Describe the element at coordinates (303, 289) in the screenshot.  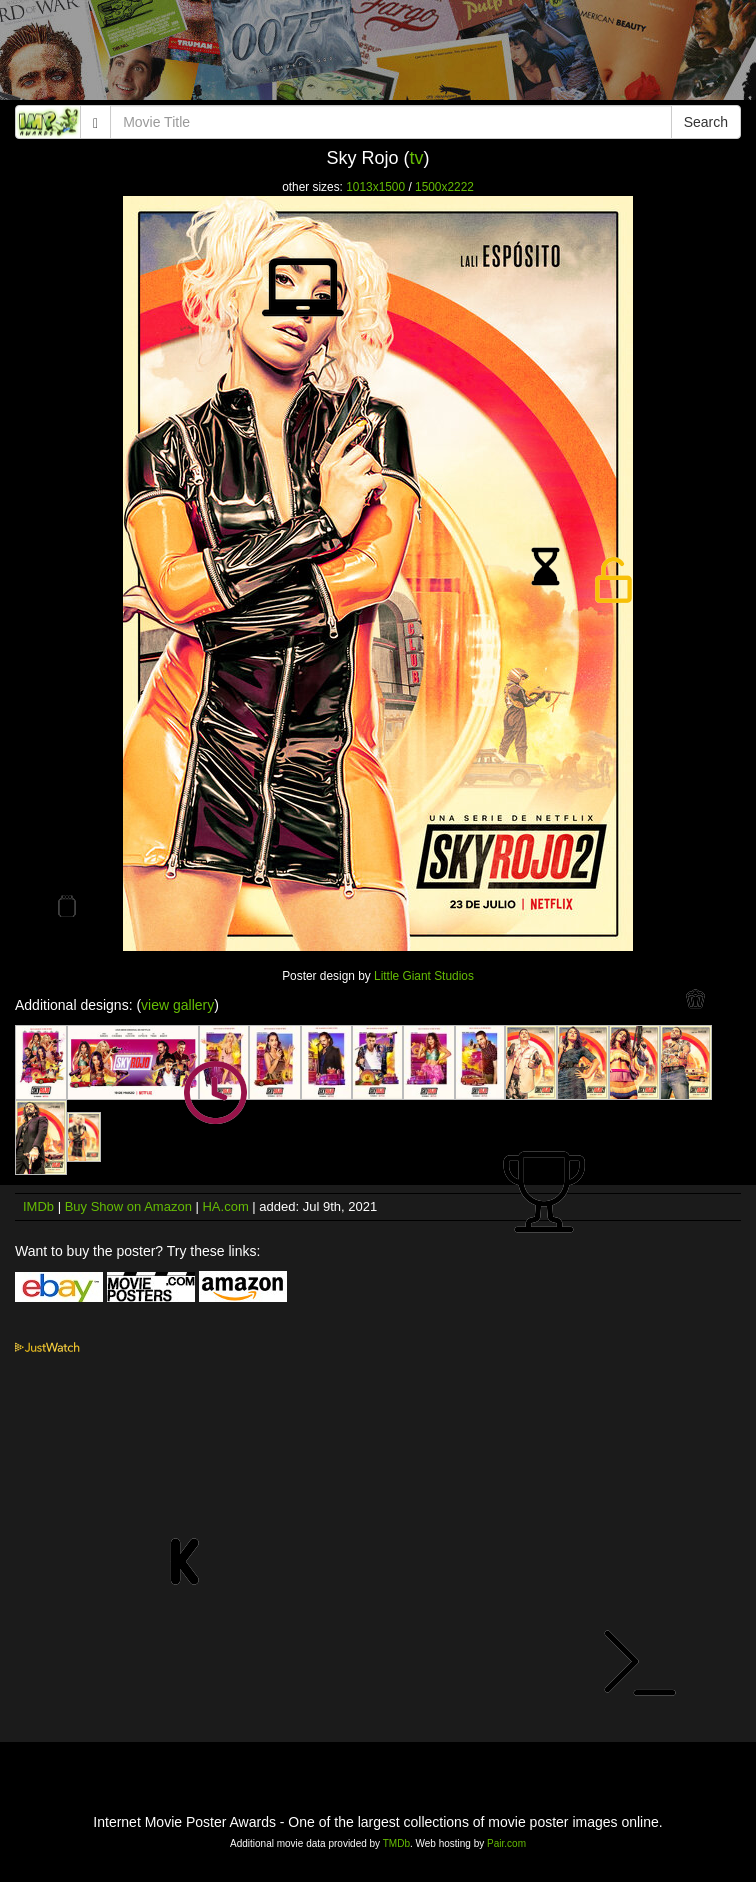
I see `access chromebook or laptop settings` at that location.